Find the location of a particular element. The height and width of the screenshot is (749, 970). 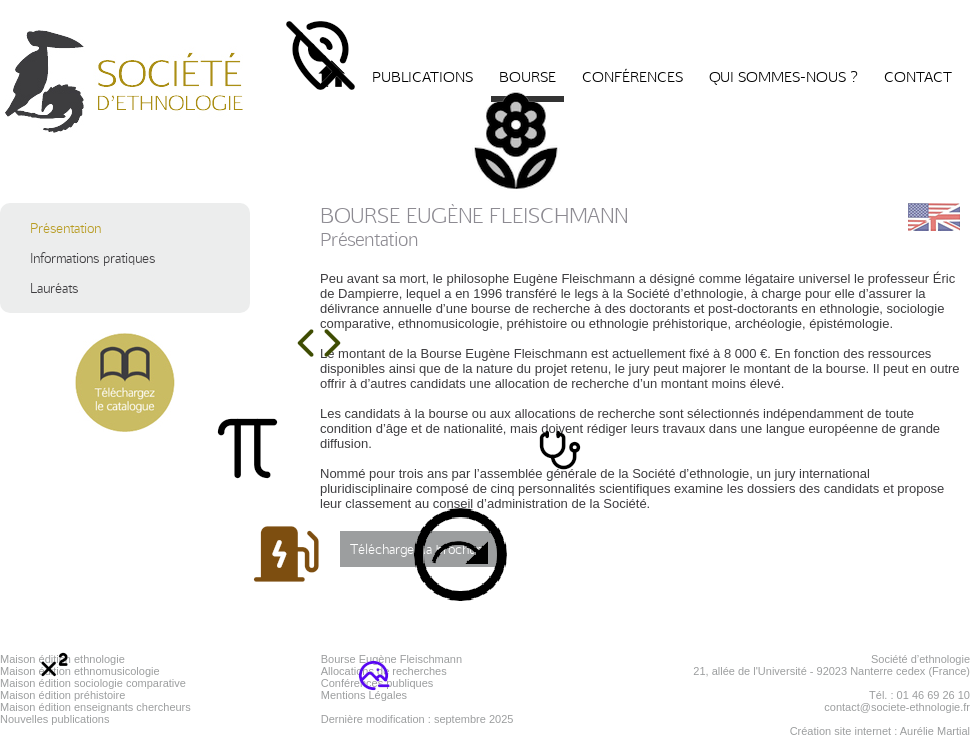

disable location services is located at coordinates (320, 55).